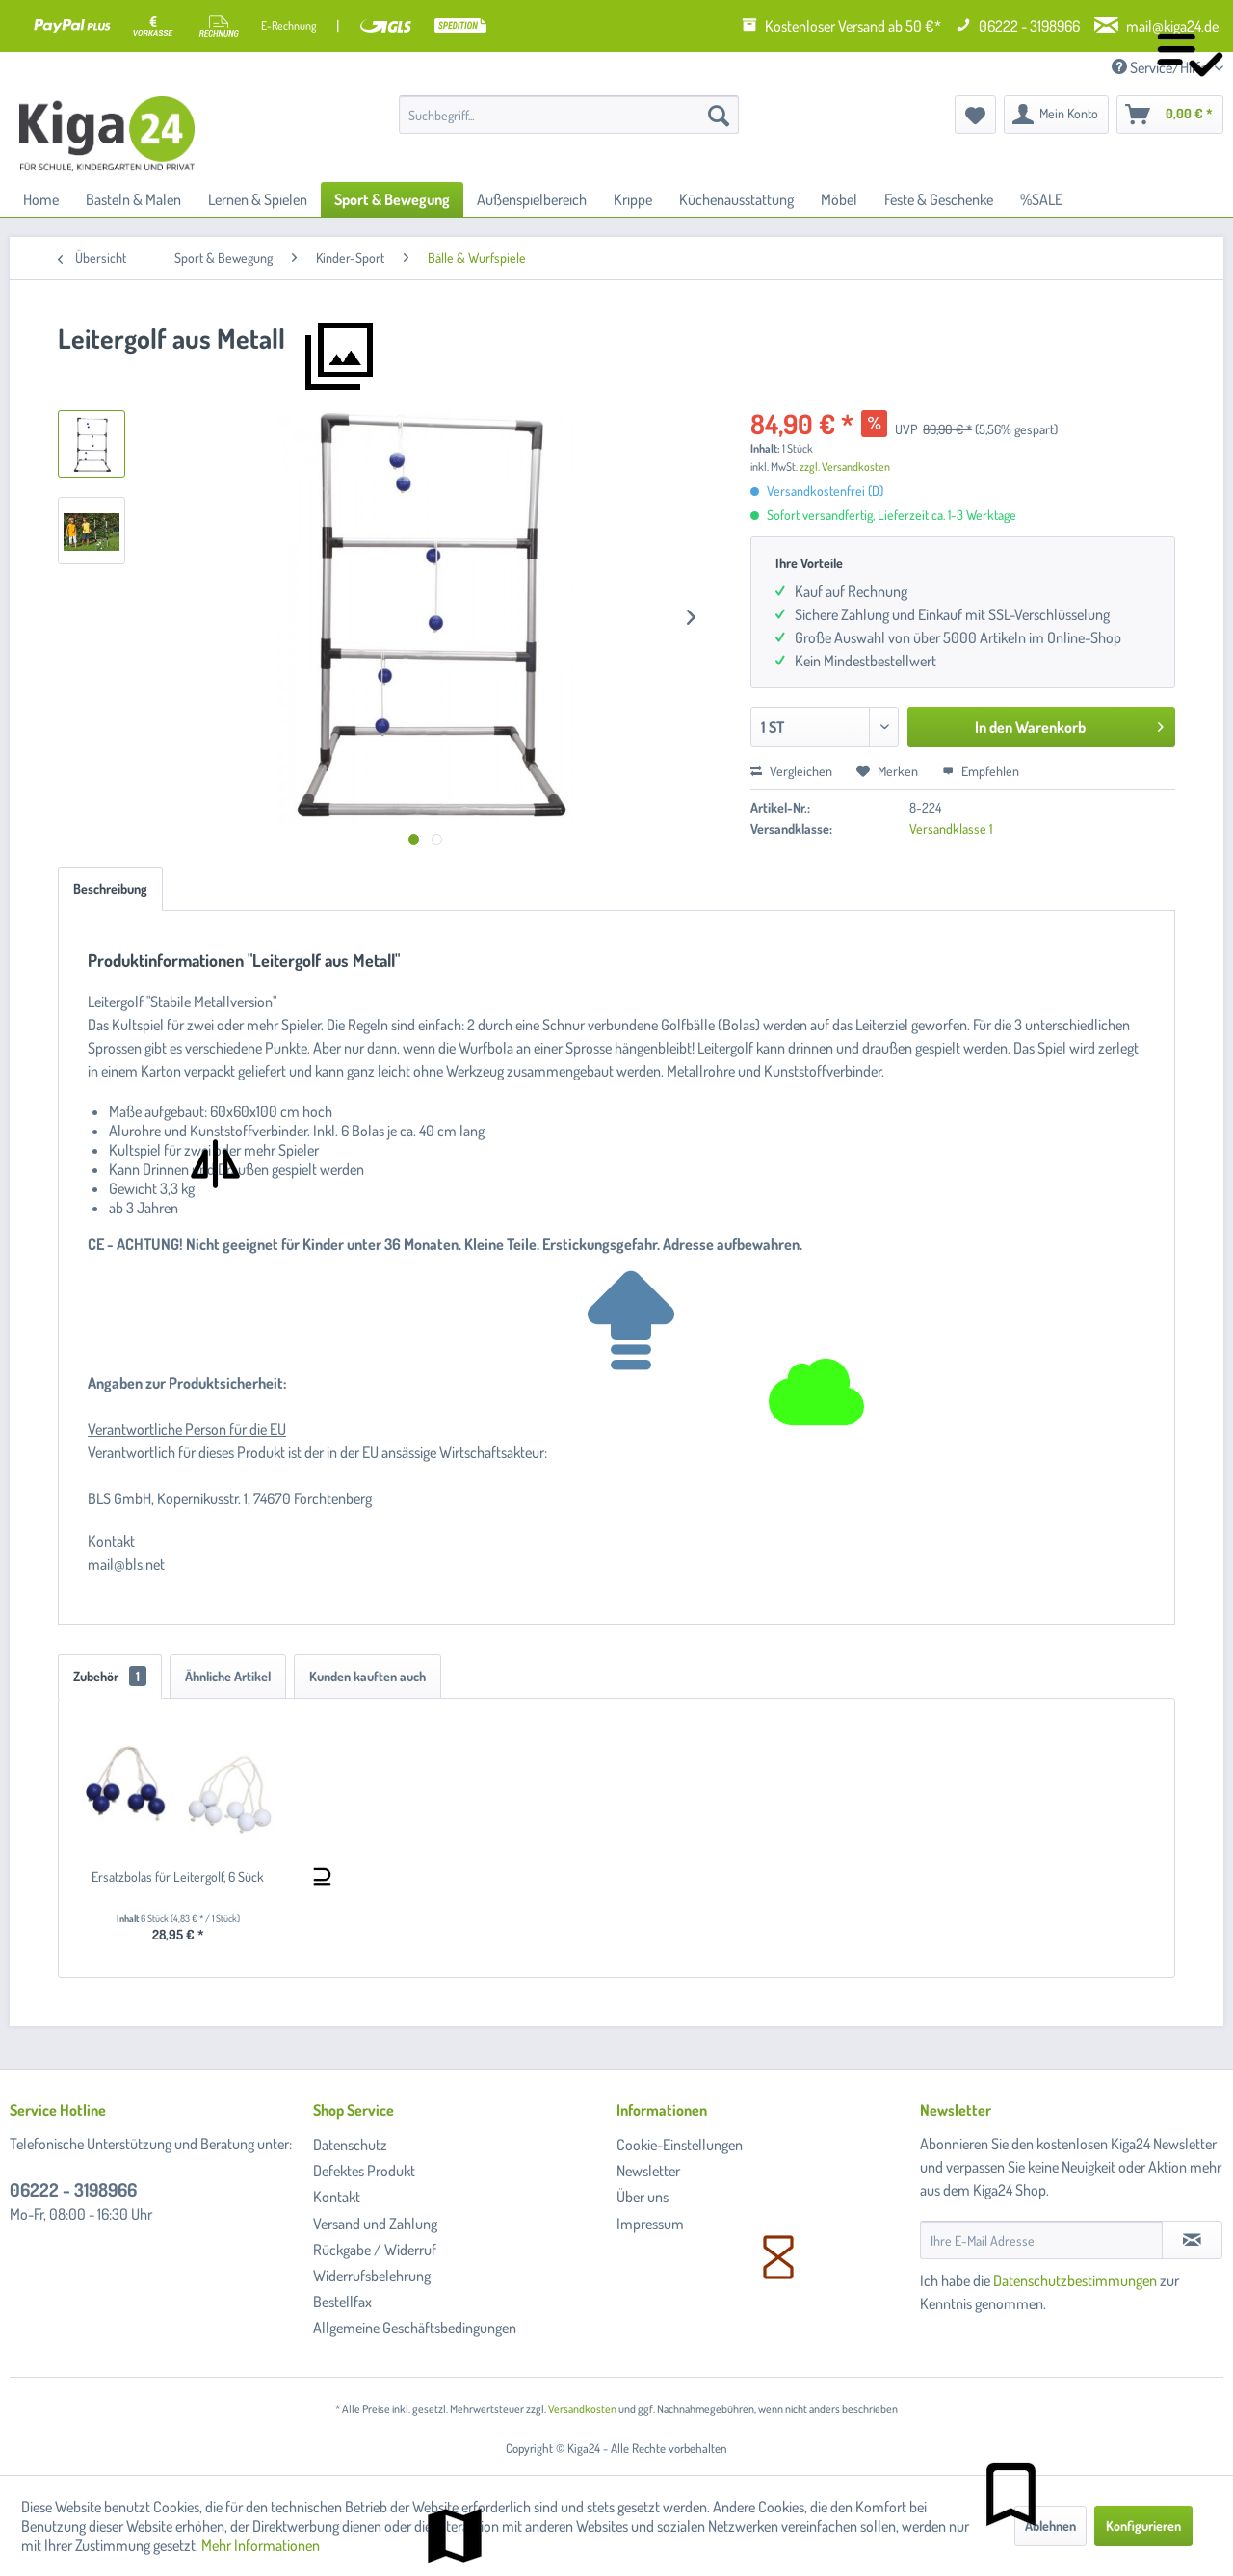 This screenshot has height=2576, width=1233. I want to click on flip image or content vertically, so click(215, 1163).